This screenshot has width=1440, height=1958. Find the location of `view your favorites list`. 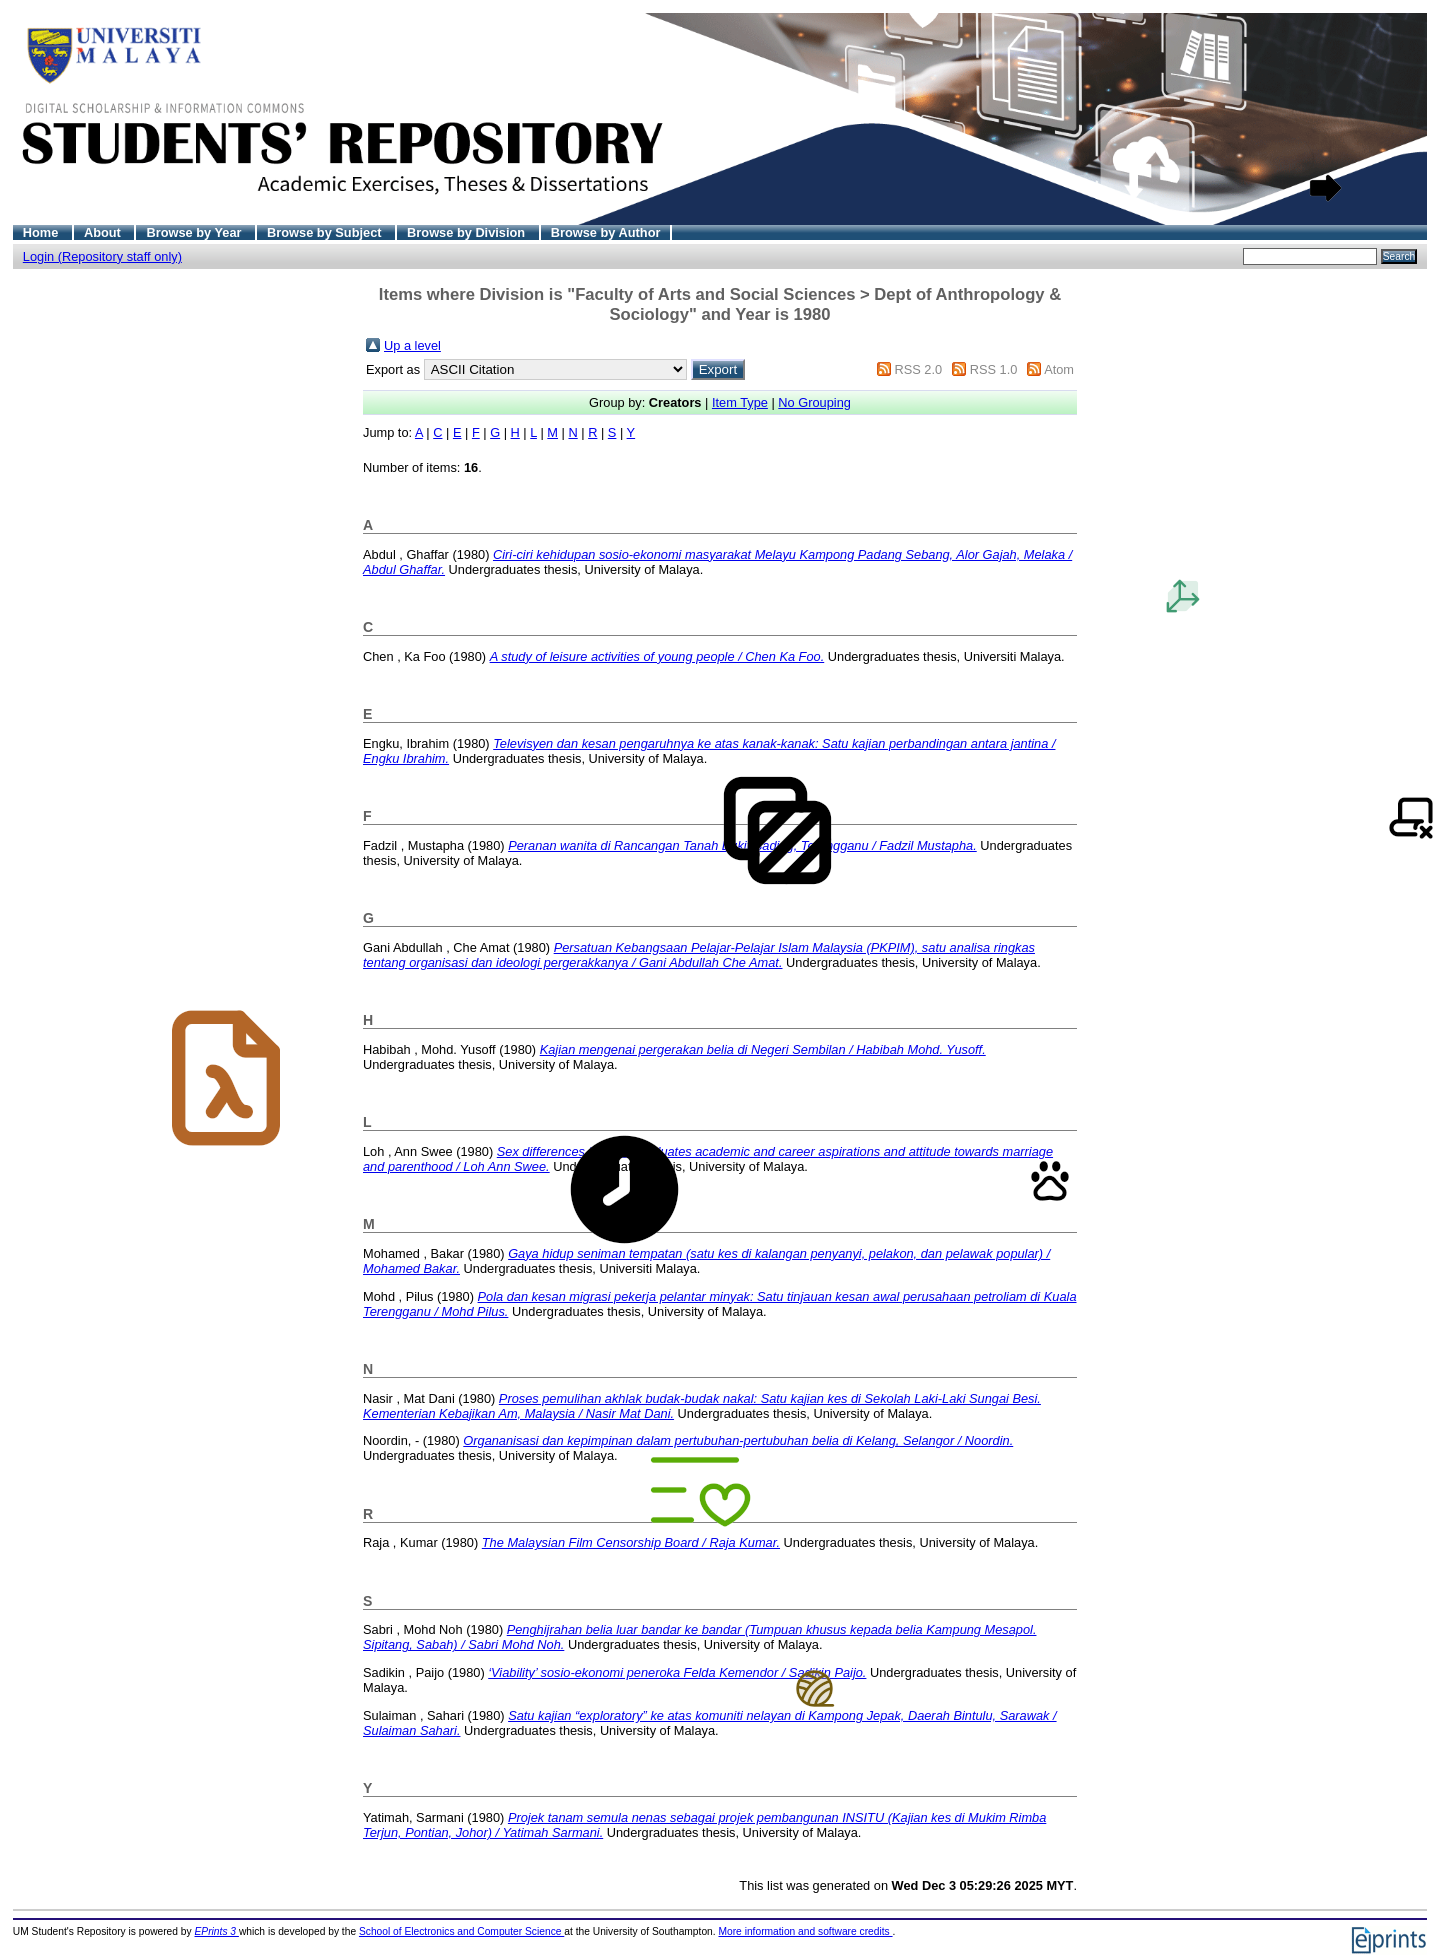

view your favorites list is located at coordinates (695, 1490).